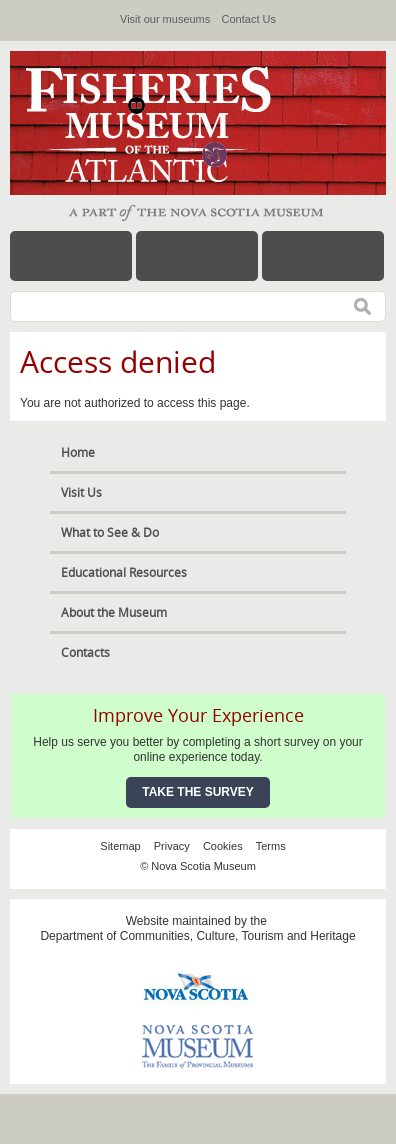  Describe the element at coordinates (214, 154) in the screenshot. I see `lubuntu linux distribution logo` at that location.